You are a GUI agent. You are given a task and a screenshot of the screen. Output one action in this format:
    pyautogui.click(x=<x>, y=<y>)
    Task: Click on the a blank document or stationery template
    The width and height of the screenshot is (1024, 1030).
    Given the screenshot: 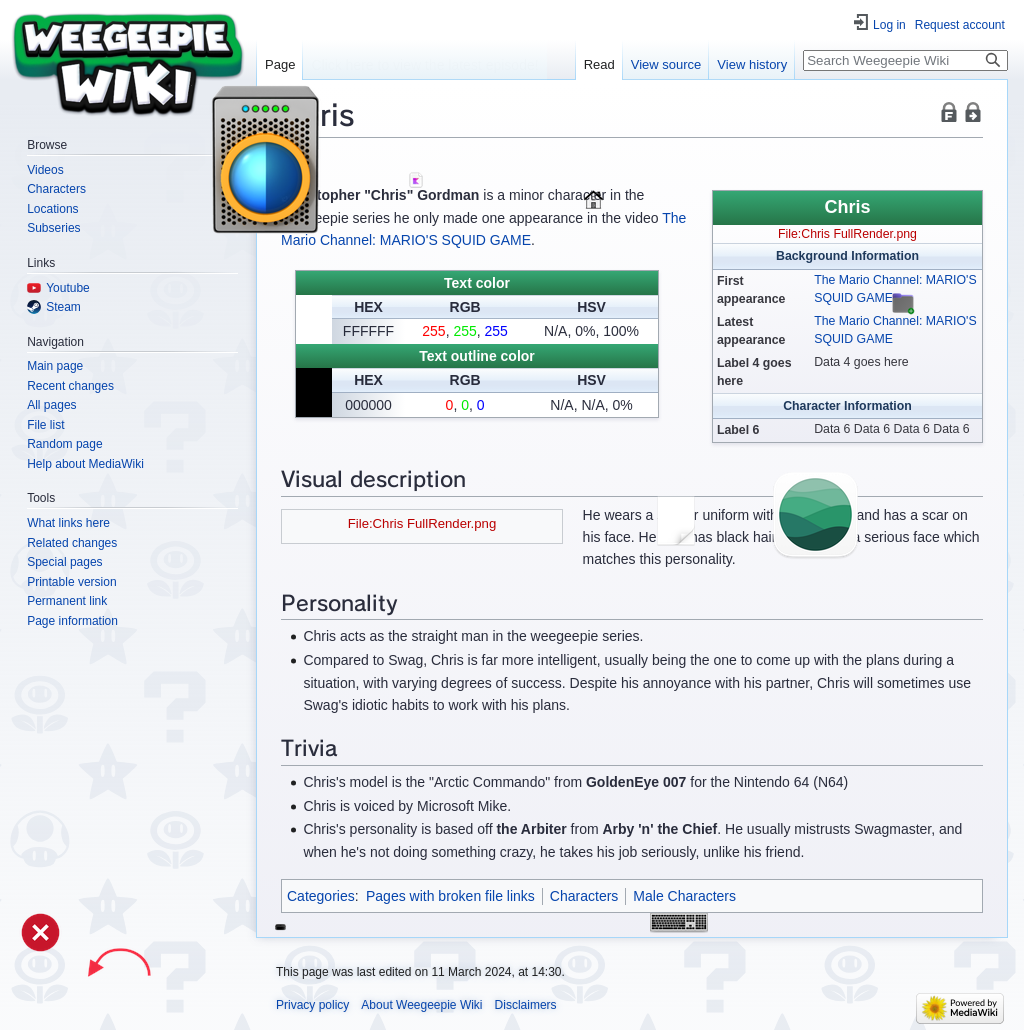 What is the action you would take?
    pyautogui.click(x=676, y=522)
    